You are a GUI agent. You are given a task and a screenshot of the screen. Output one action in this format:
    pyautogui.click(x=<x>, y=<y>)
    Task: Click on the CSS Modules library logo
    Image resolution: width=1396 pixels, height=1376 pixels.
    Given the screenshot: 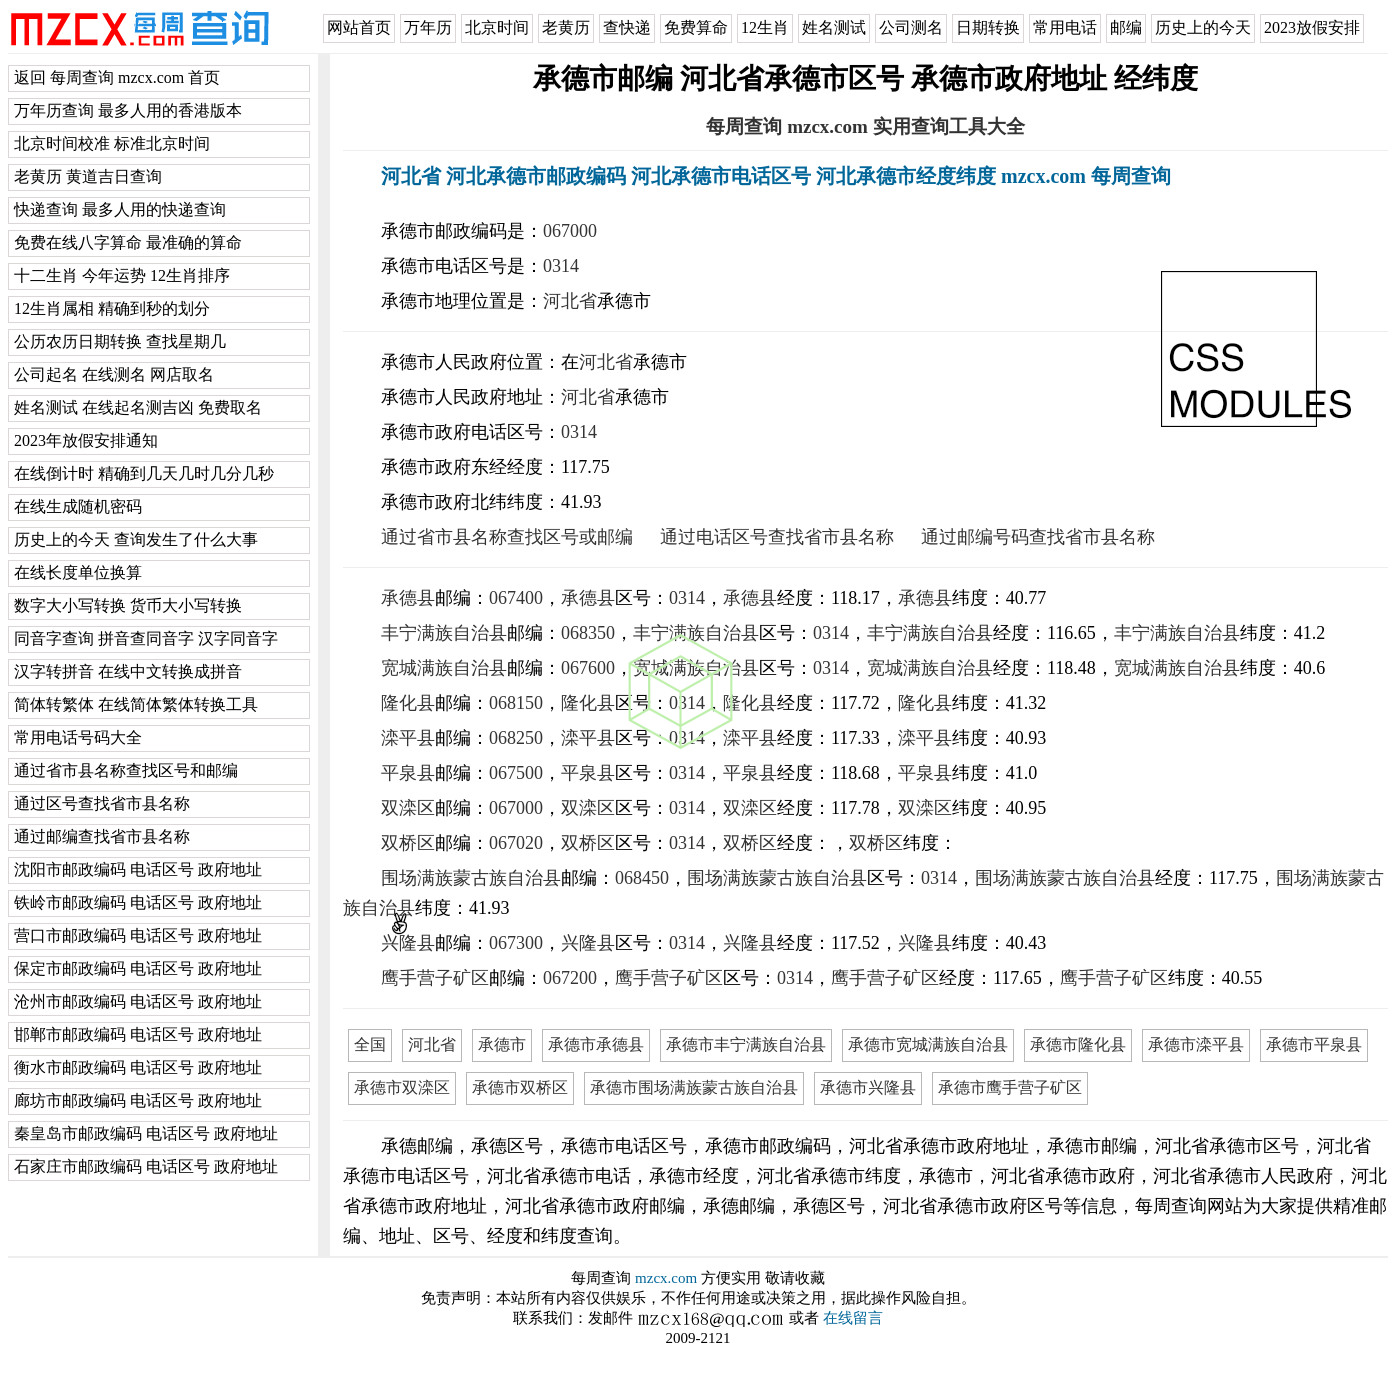 What is the action you would take?
    pyautogui.click(x=1256, y=349)
    